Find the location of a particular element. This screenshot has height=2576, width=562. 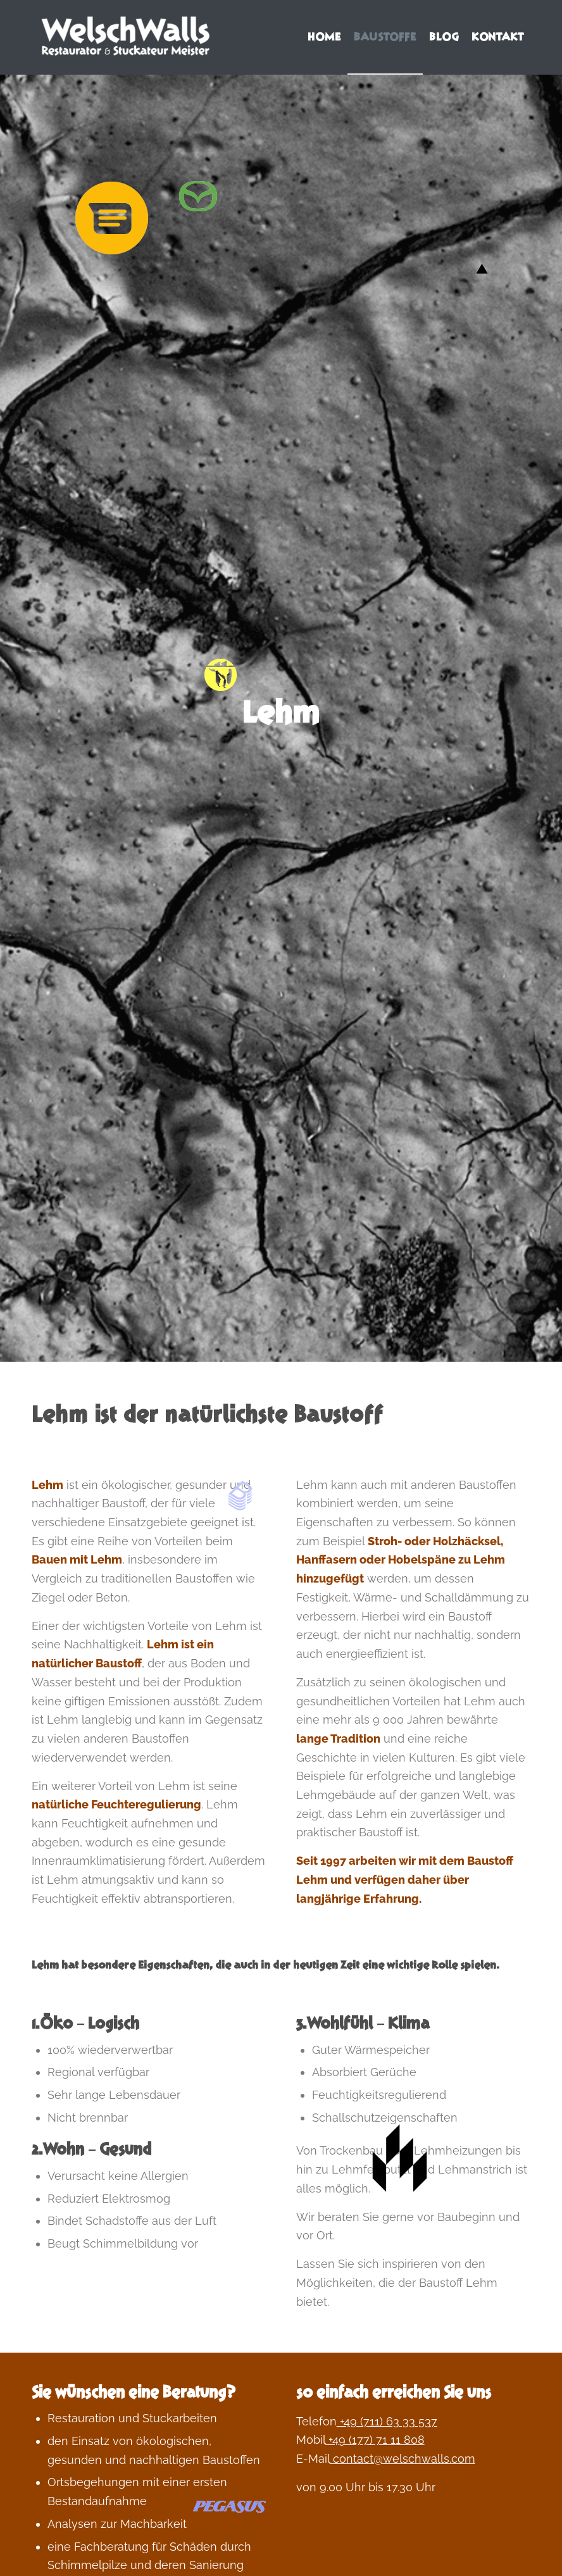

Pegasus Airlines logo is located at coordinates (229, 2506).